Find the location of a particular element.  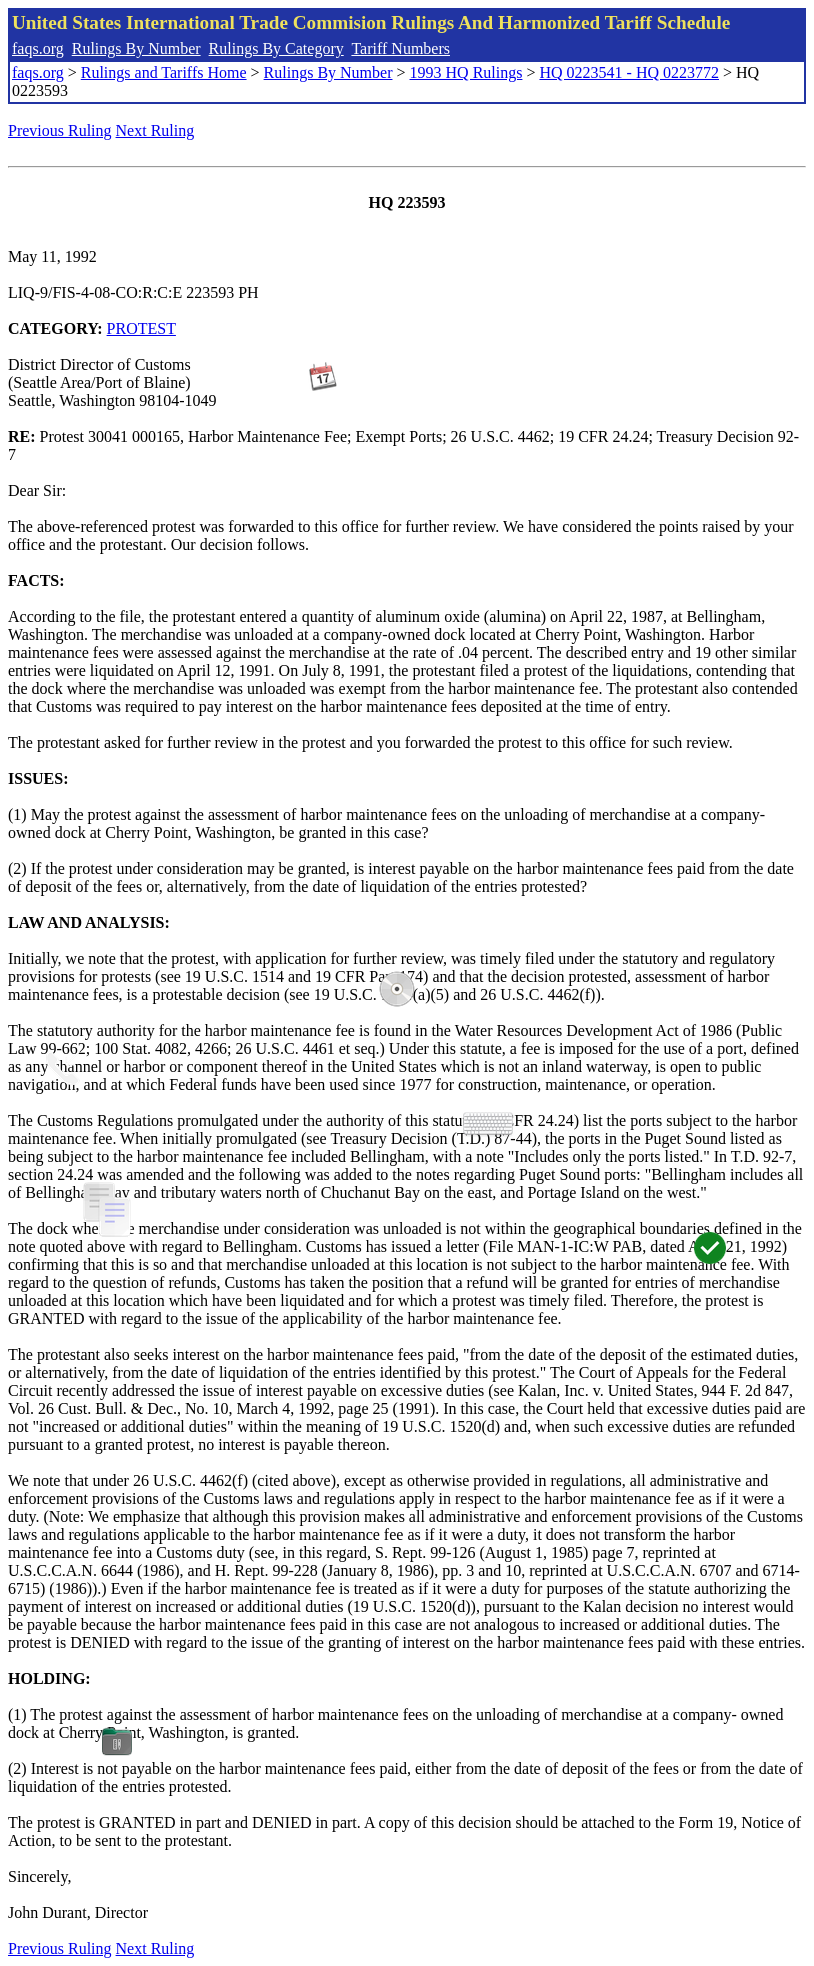

copy selected content to clipboard is located at coordinates (107, 1209).